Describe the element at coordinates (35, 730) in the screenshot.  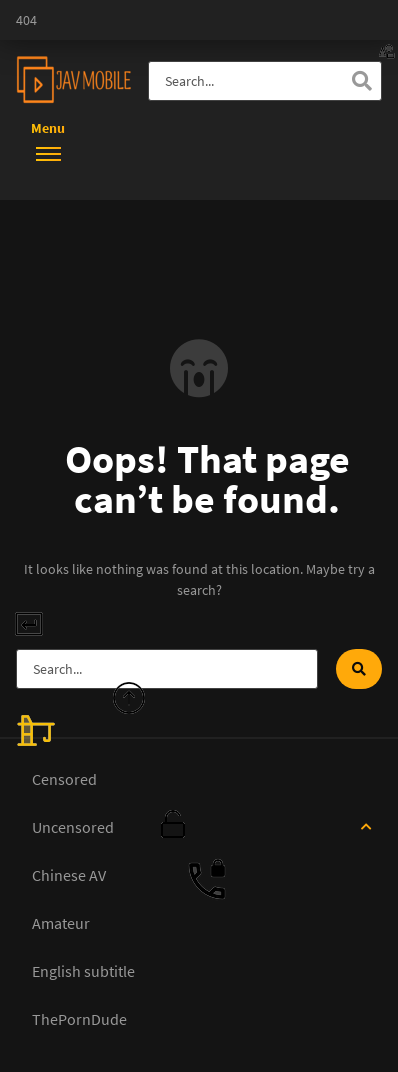
I see `construction or building in progress` at that location.